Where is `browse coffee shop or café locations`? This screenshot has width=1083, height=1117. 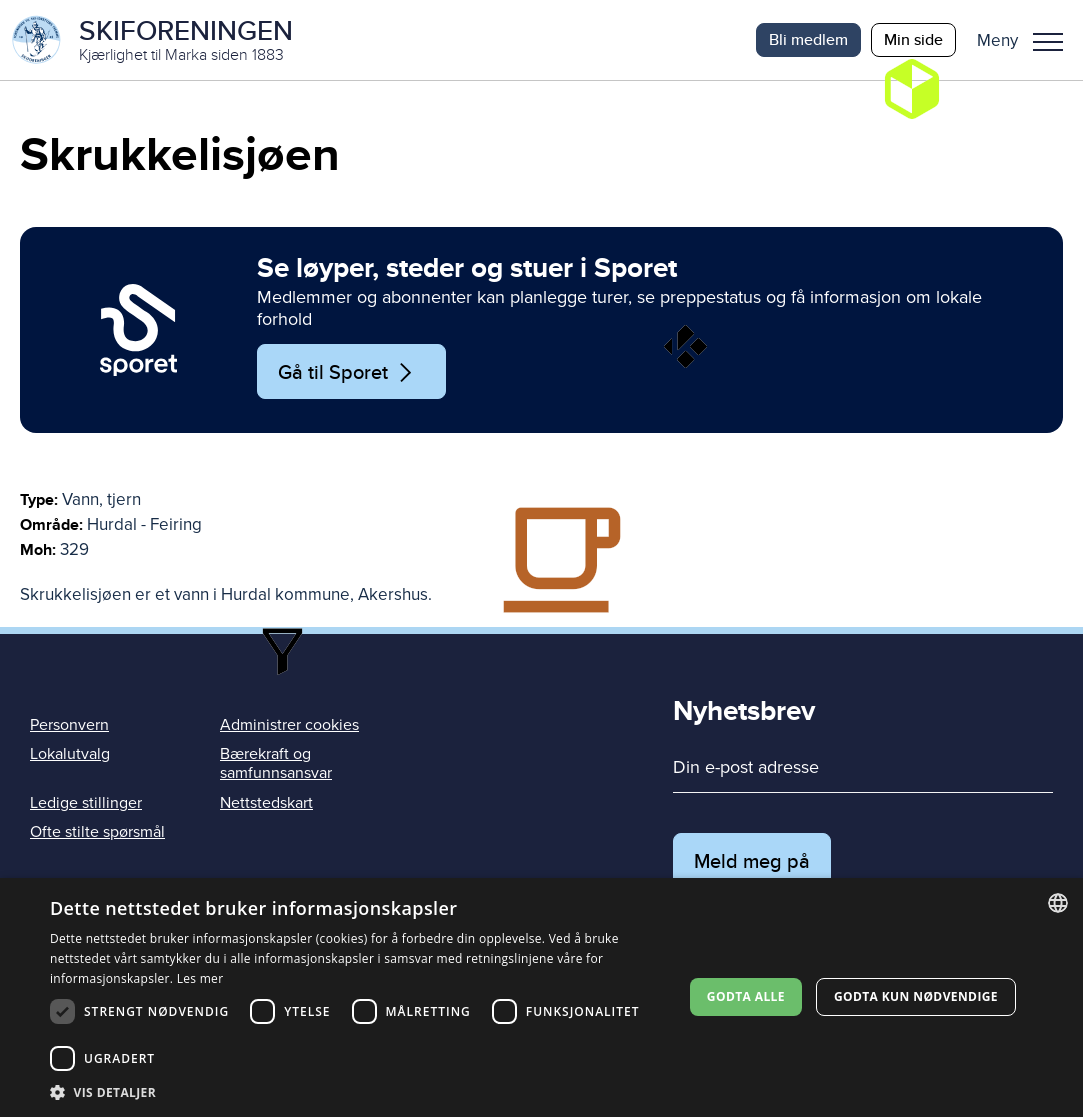 browse coffee shop or café locations is located at coordinates (562, 560).